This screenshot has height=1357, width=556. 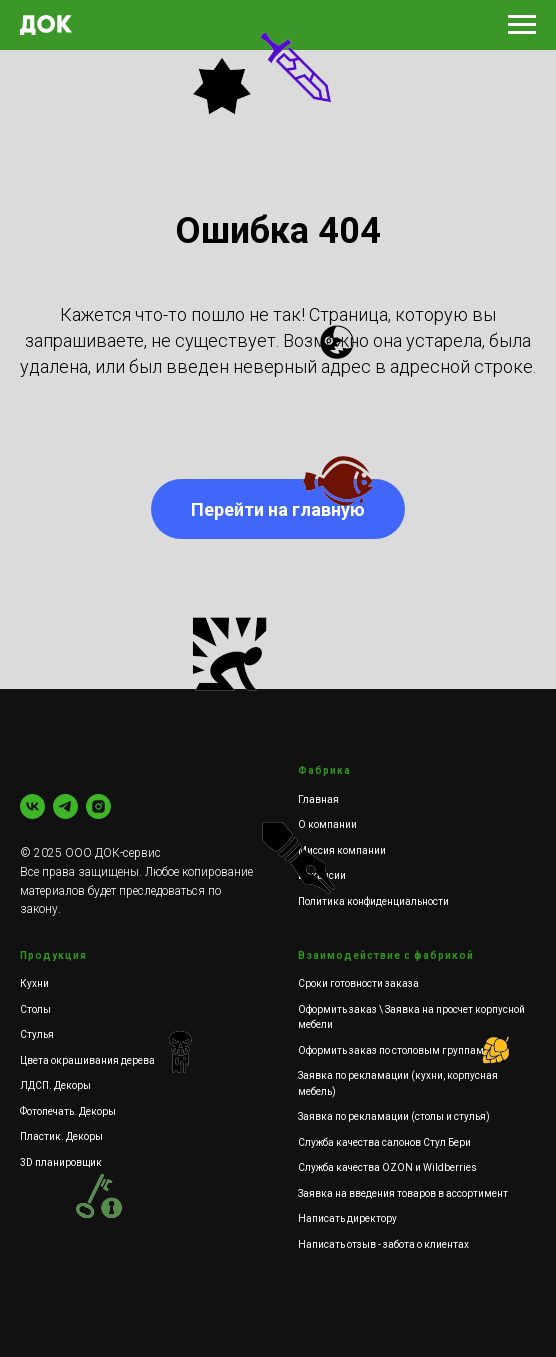 What do you see at coordinates (299, 858) in the screenshot?
I see `compose a new document or note` at bounding box center [299, 858].